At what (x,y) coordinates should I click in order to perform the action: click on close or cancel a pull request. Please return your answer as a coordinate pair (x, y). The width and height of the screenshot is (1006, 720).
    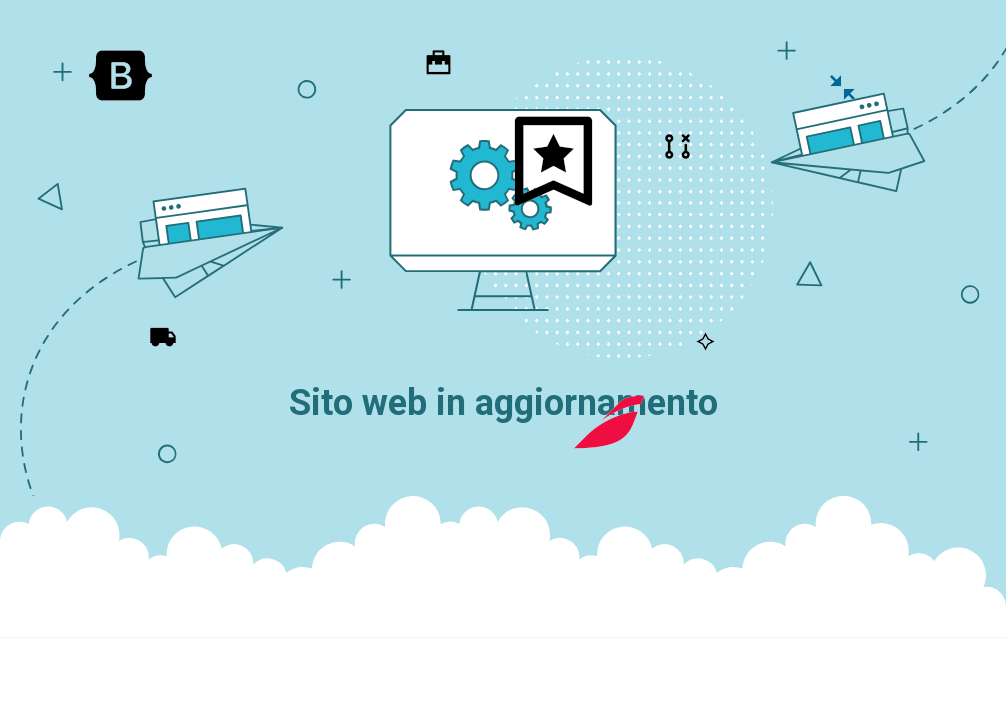
    Looking at the image, I should click on (677, 146).